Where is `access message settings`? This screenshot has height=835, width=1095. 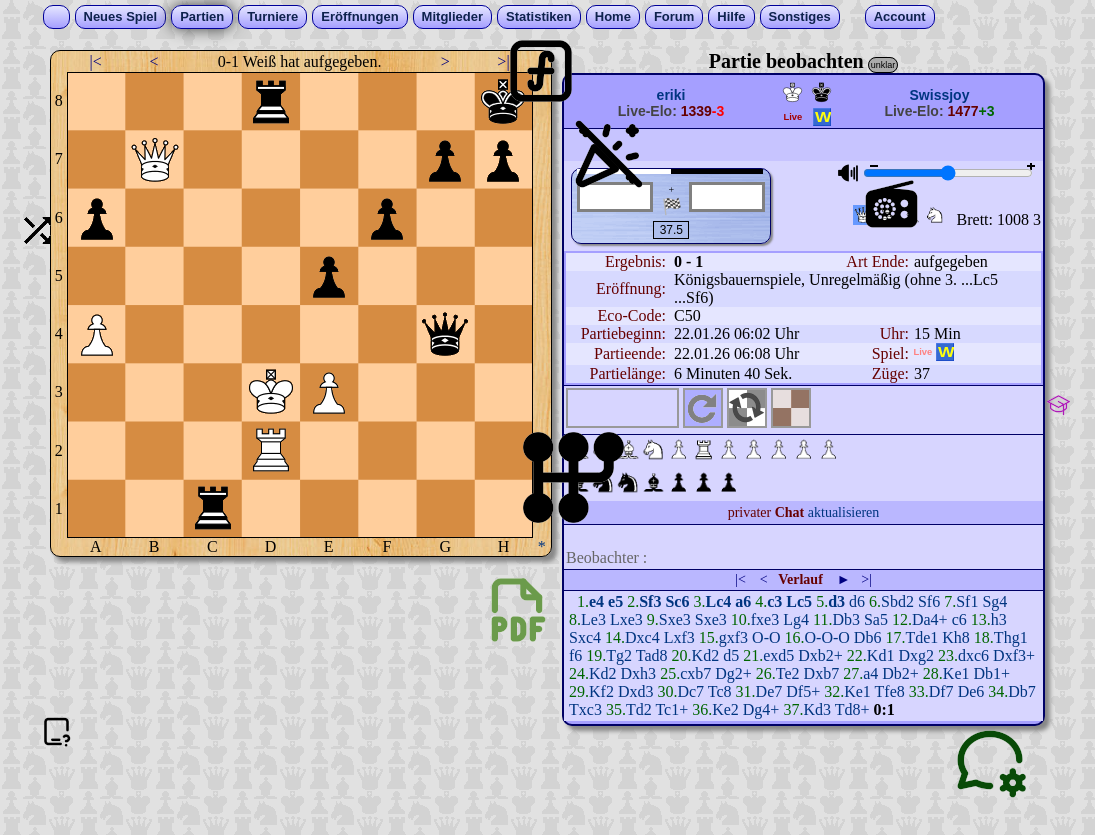
access message settings is located at coordinates (990, 760).